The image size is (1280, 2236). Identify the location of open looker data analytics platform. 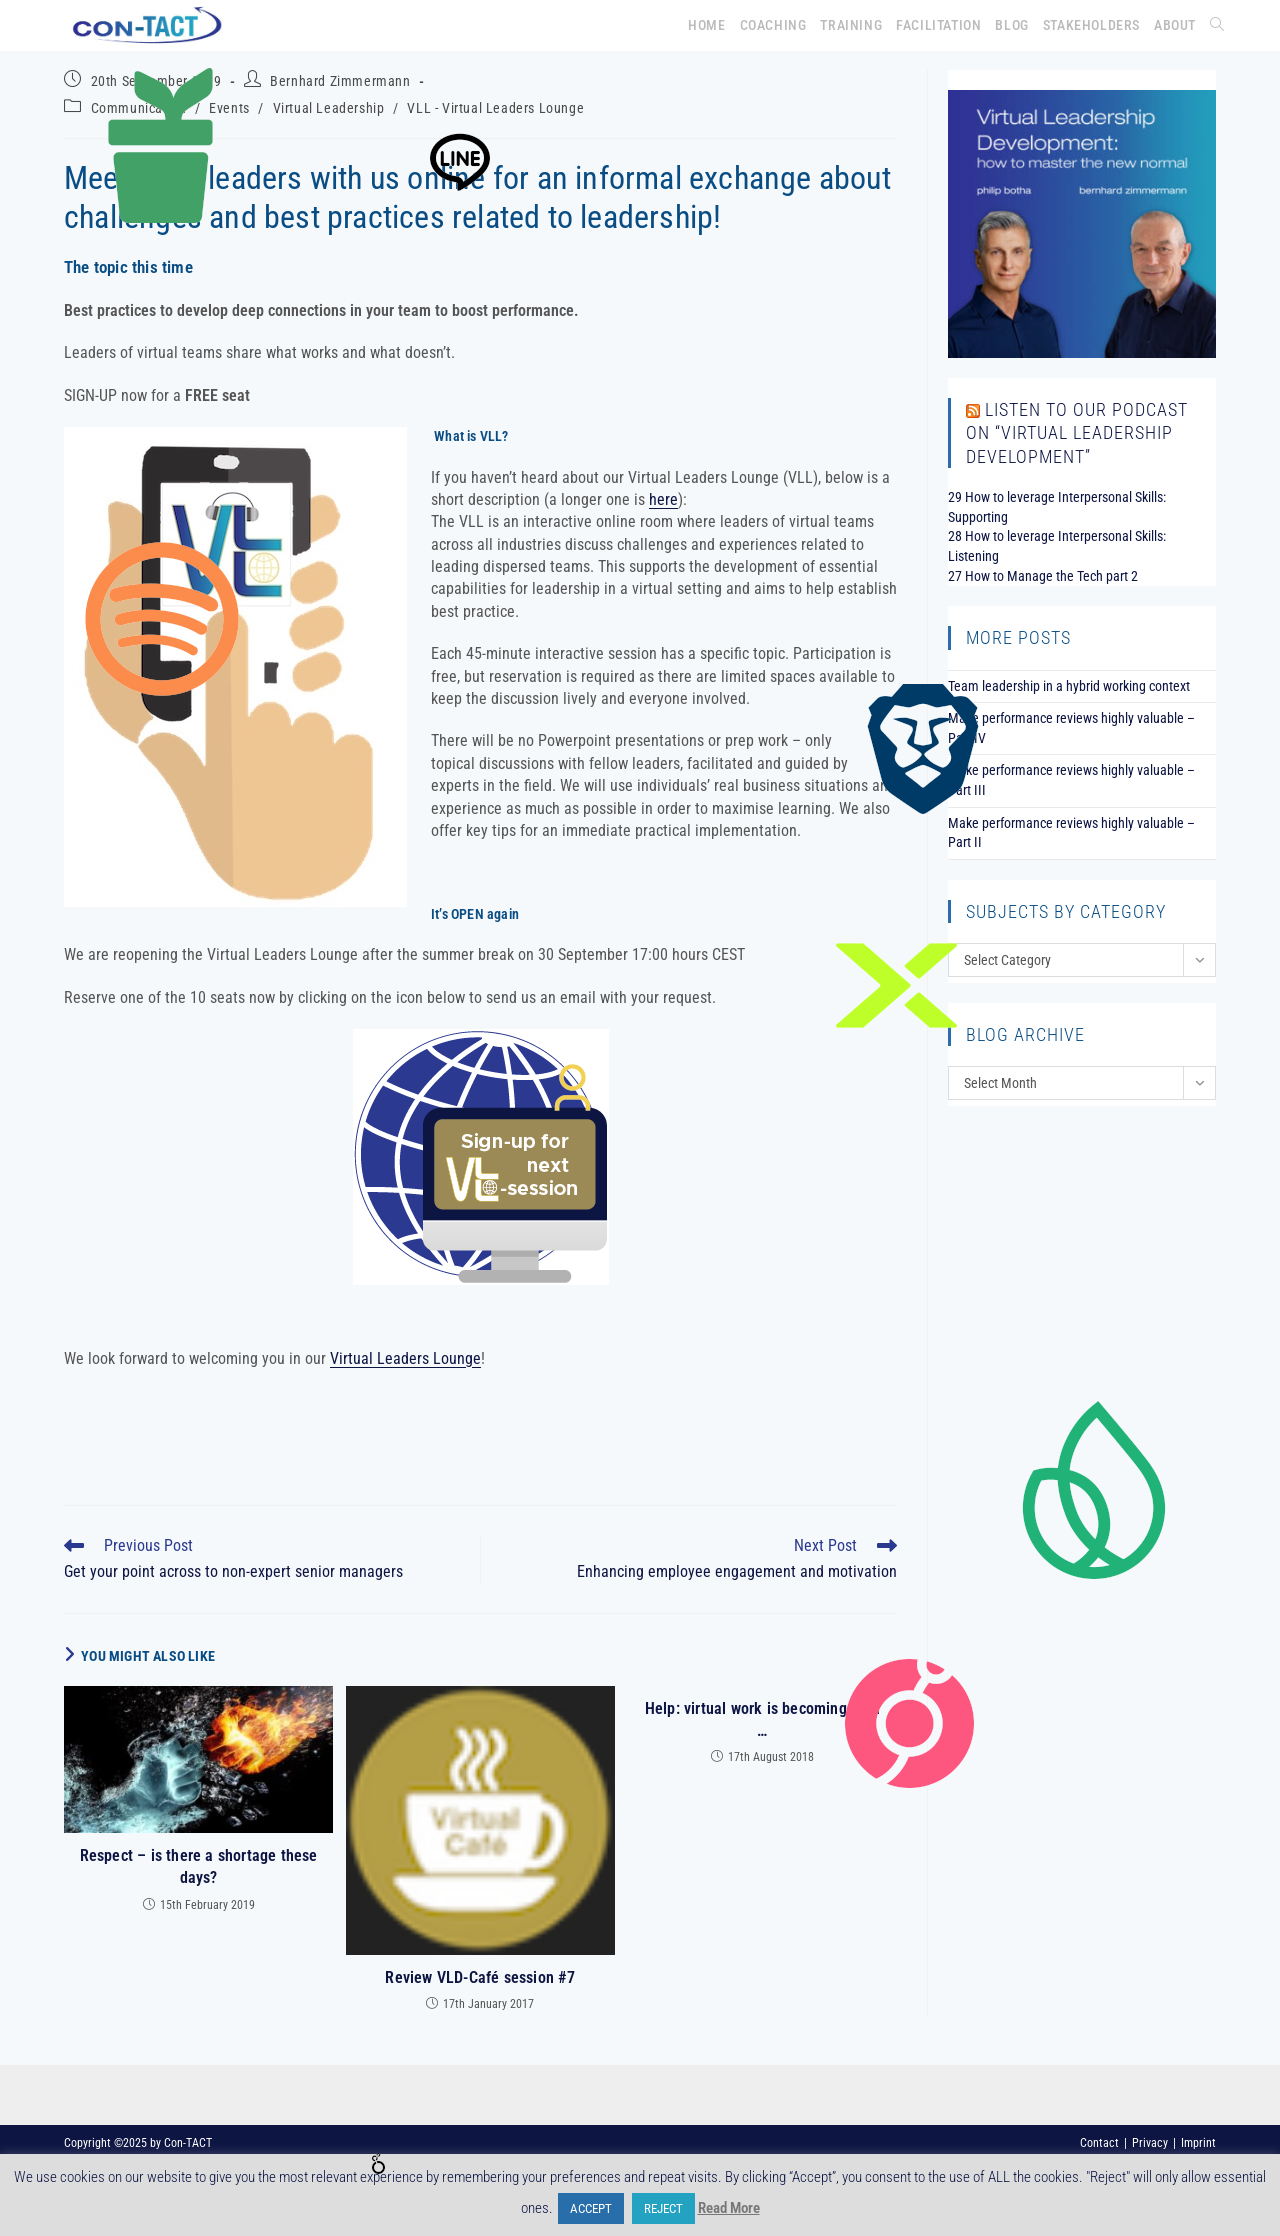
(378, 2163).